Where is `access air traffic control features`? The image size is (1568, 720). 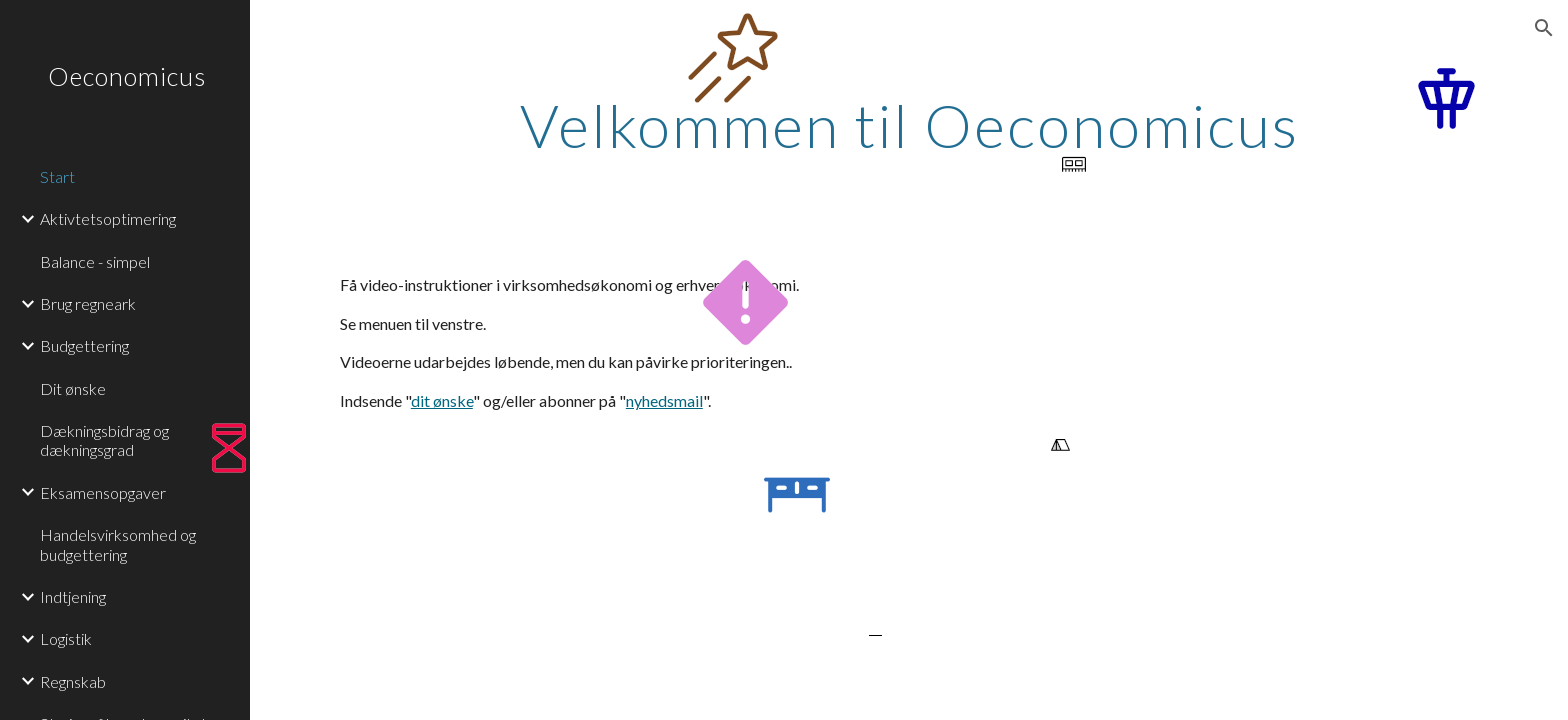
access air traffic control features is located at coordinates (1446, 98).